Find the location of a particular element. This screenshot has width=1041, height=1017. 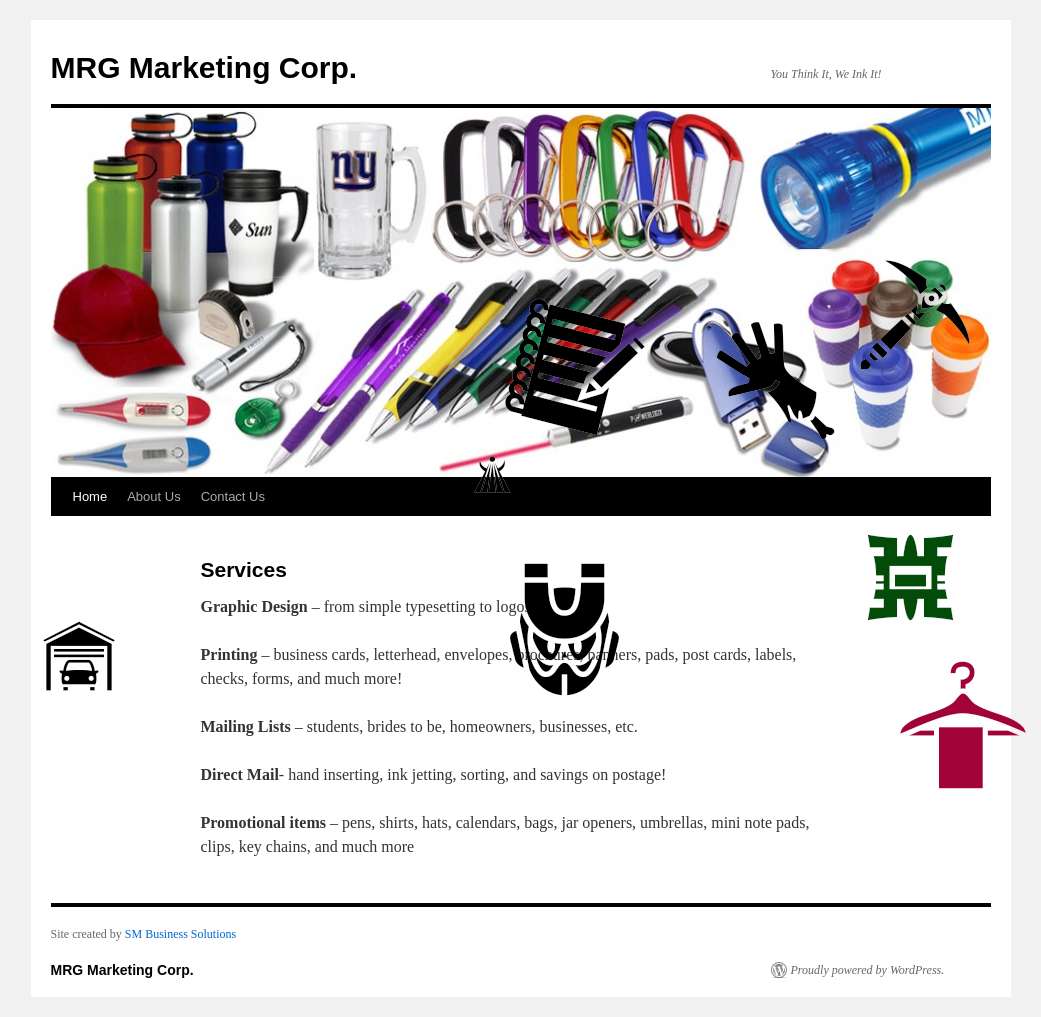

access space exploration or interstellar travel features is located at coordinates (492, 474).